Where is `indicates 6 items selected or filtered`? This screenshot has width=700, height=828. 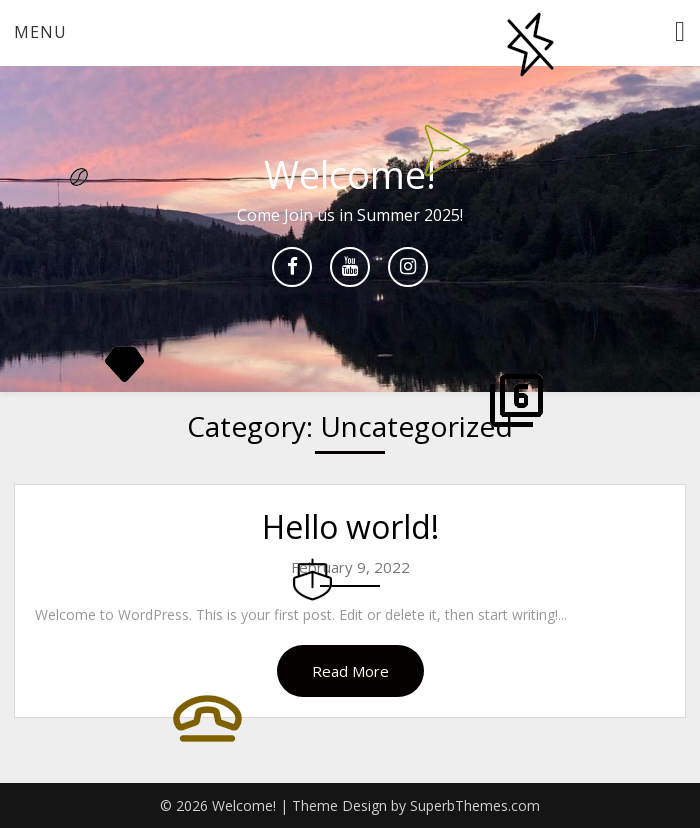
indicates 6 items selected or filtered is located at coordinates (516, 400).